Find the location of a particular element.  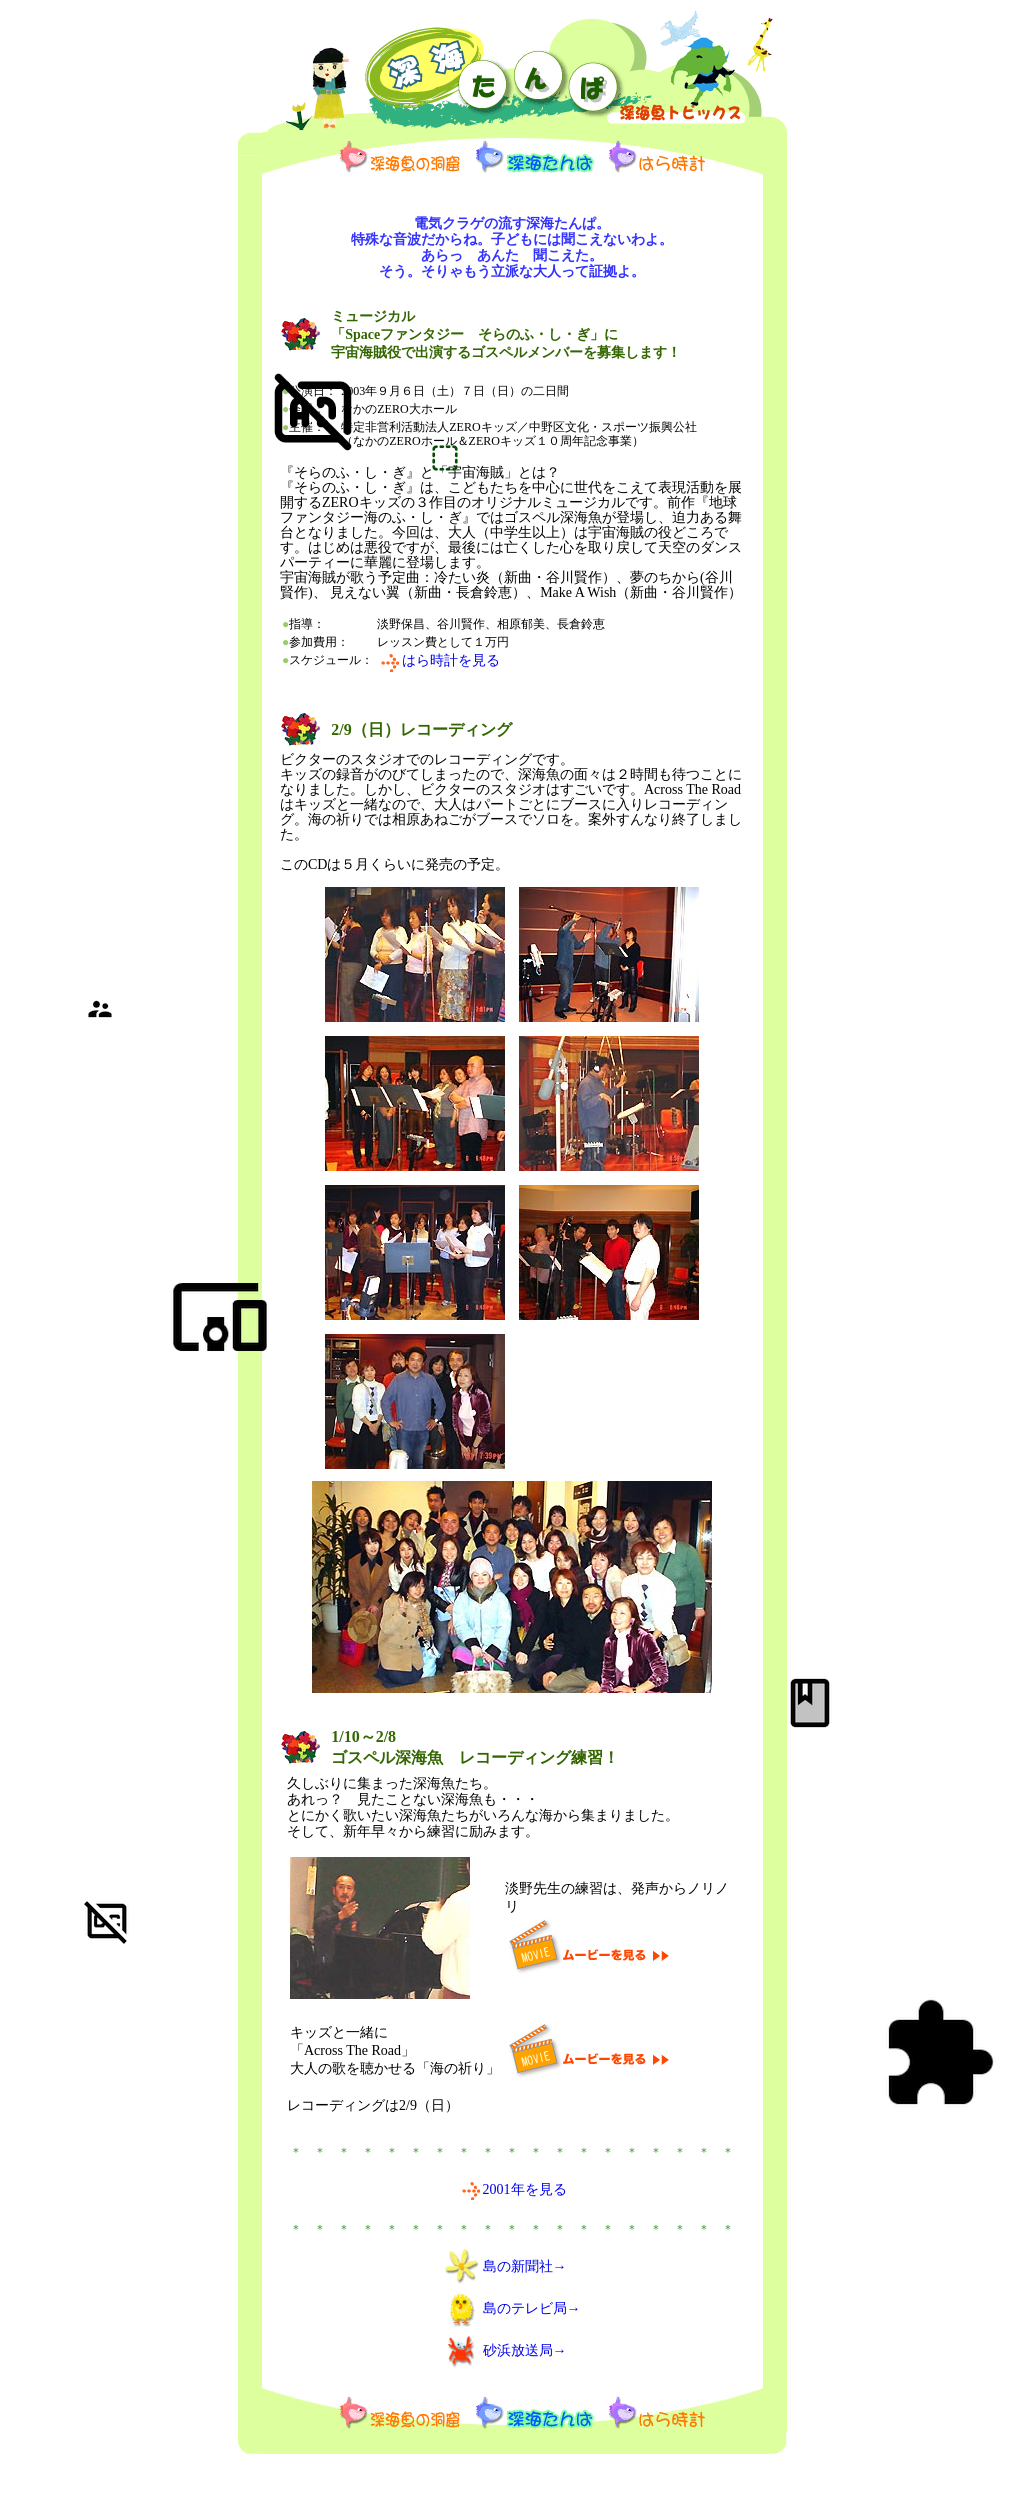

access browser extensions is located at coordinates (938, 2054).